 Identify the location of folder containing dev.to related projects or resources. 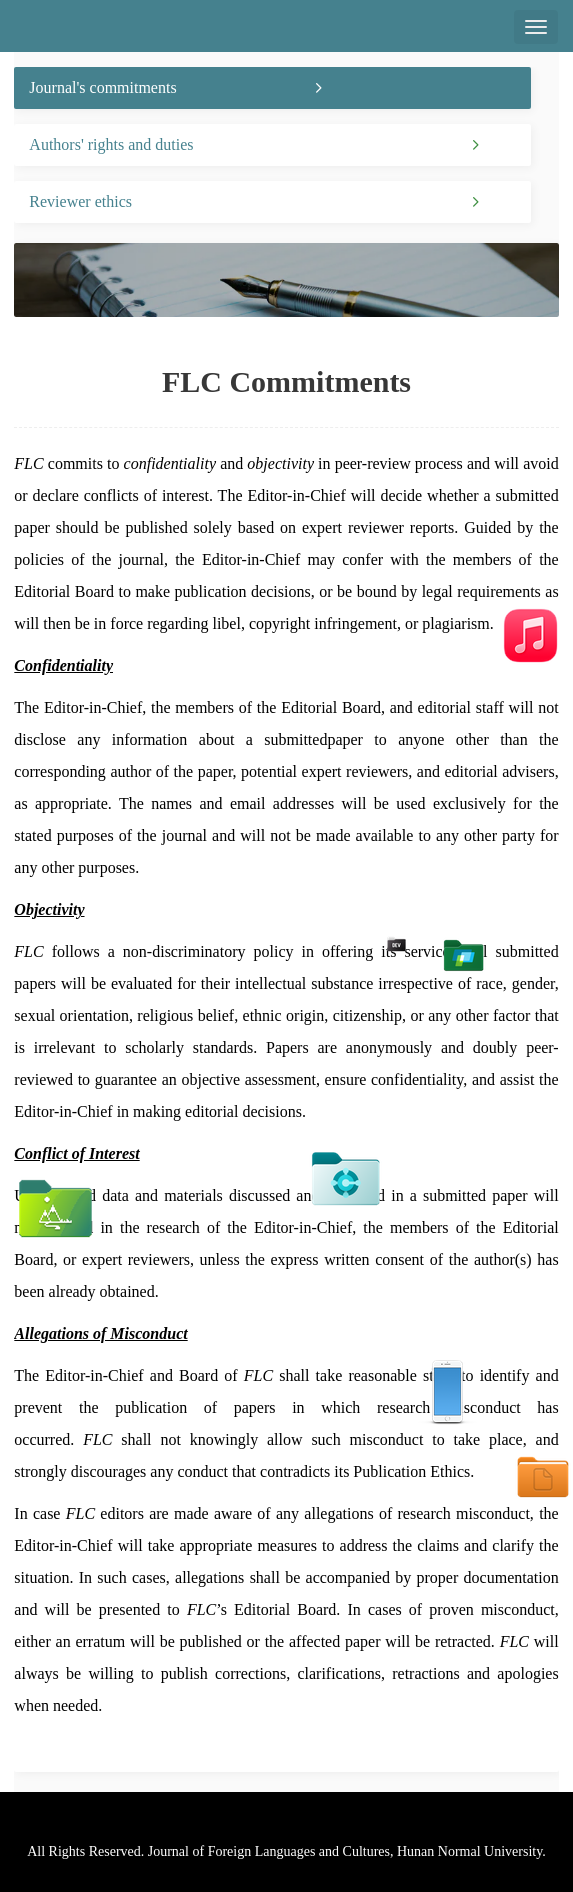
(396, 944).